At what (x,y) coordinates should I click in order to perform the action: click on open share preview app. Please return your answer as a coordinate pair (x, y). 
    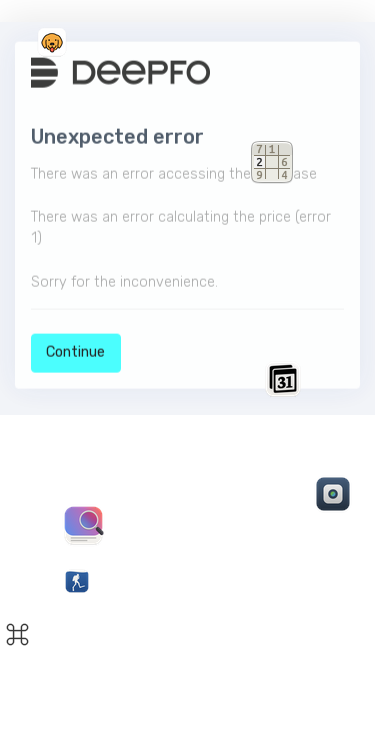
    Looking at the image, I should click on (83, 525).